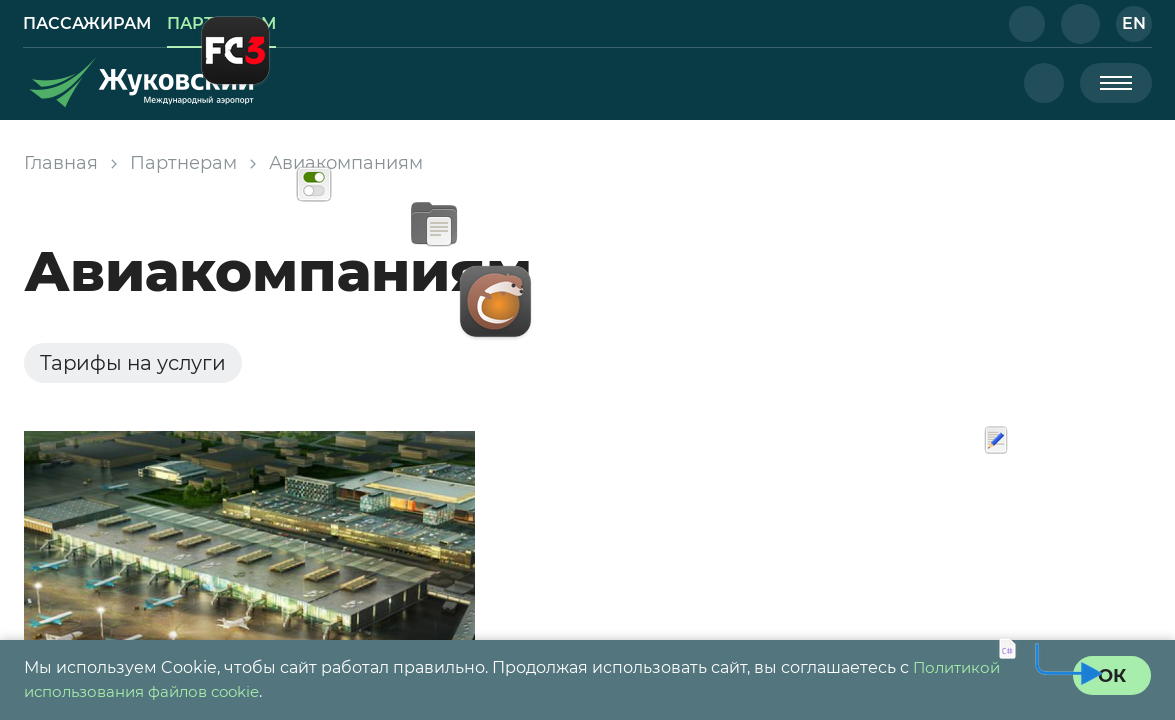  Describe the element at coordinates (314, 184) in the screenshot. I see `open gnome tweaks to customize desktop settings` at that location.